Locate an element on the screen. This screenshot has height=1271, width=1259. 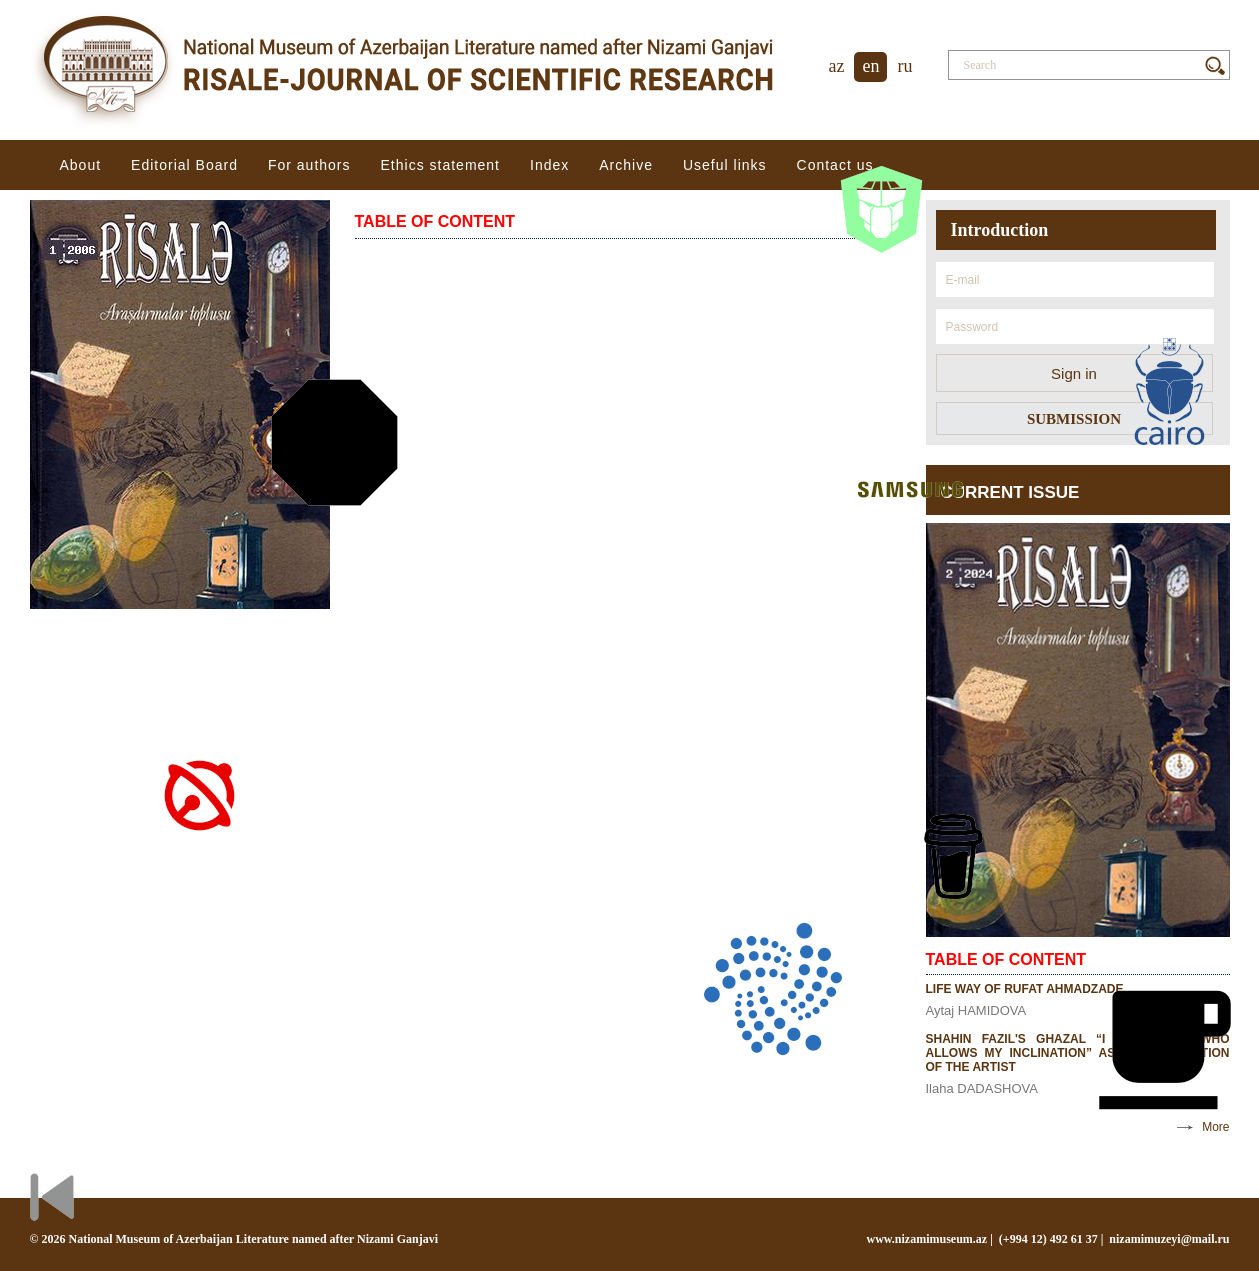
primeng angular ui component library logo is located at coordinates (881, 209).